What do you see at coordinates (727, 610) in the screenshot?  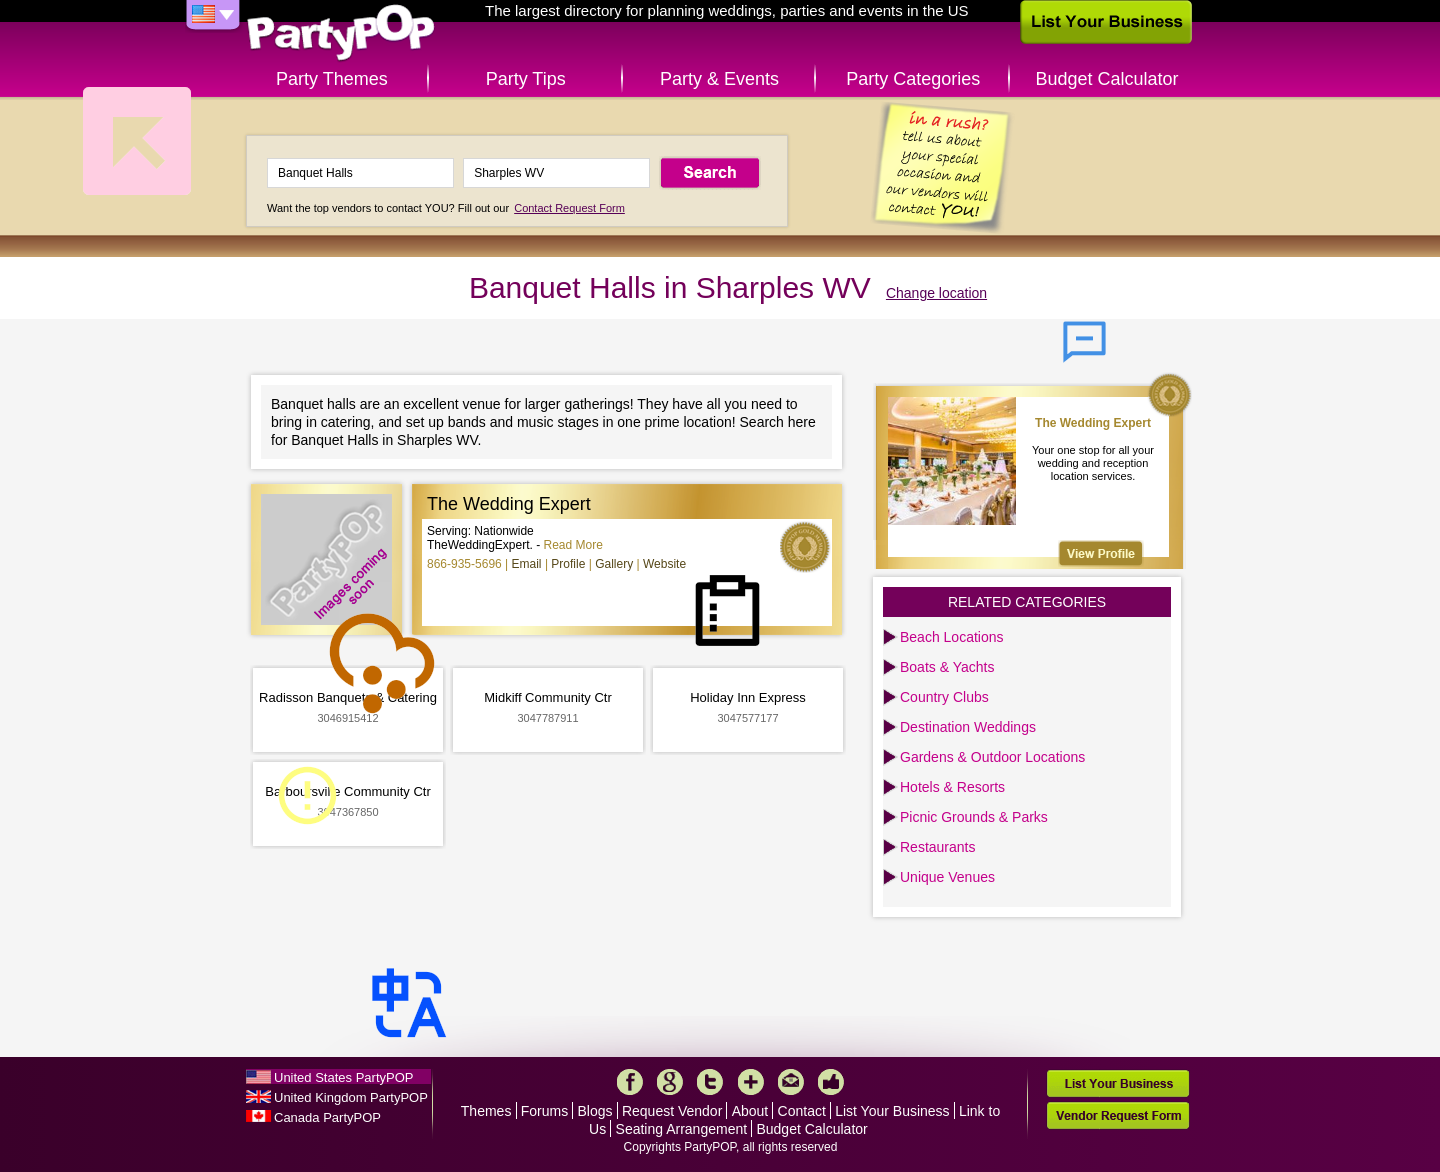 I see `access survey or feedback form` at bounding box center [727, 610].